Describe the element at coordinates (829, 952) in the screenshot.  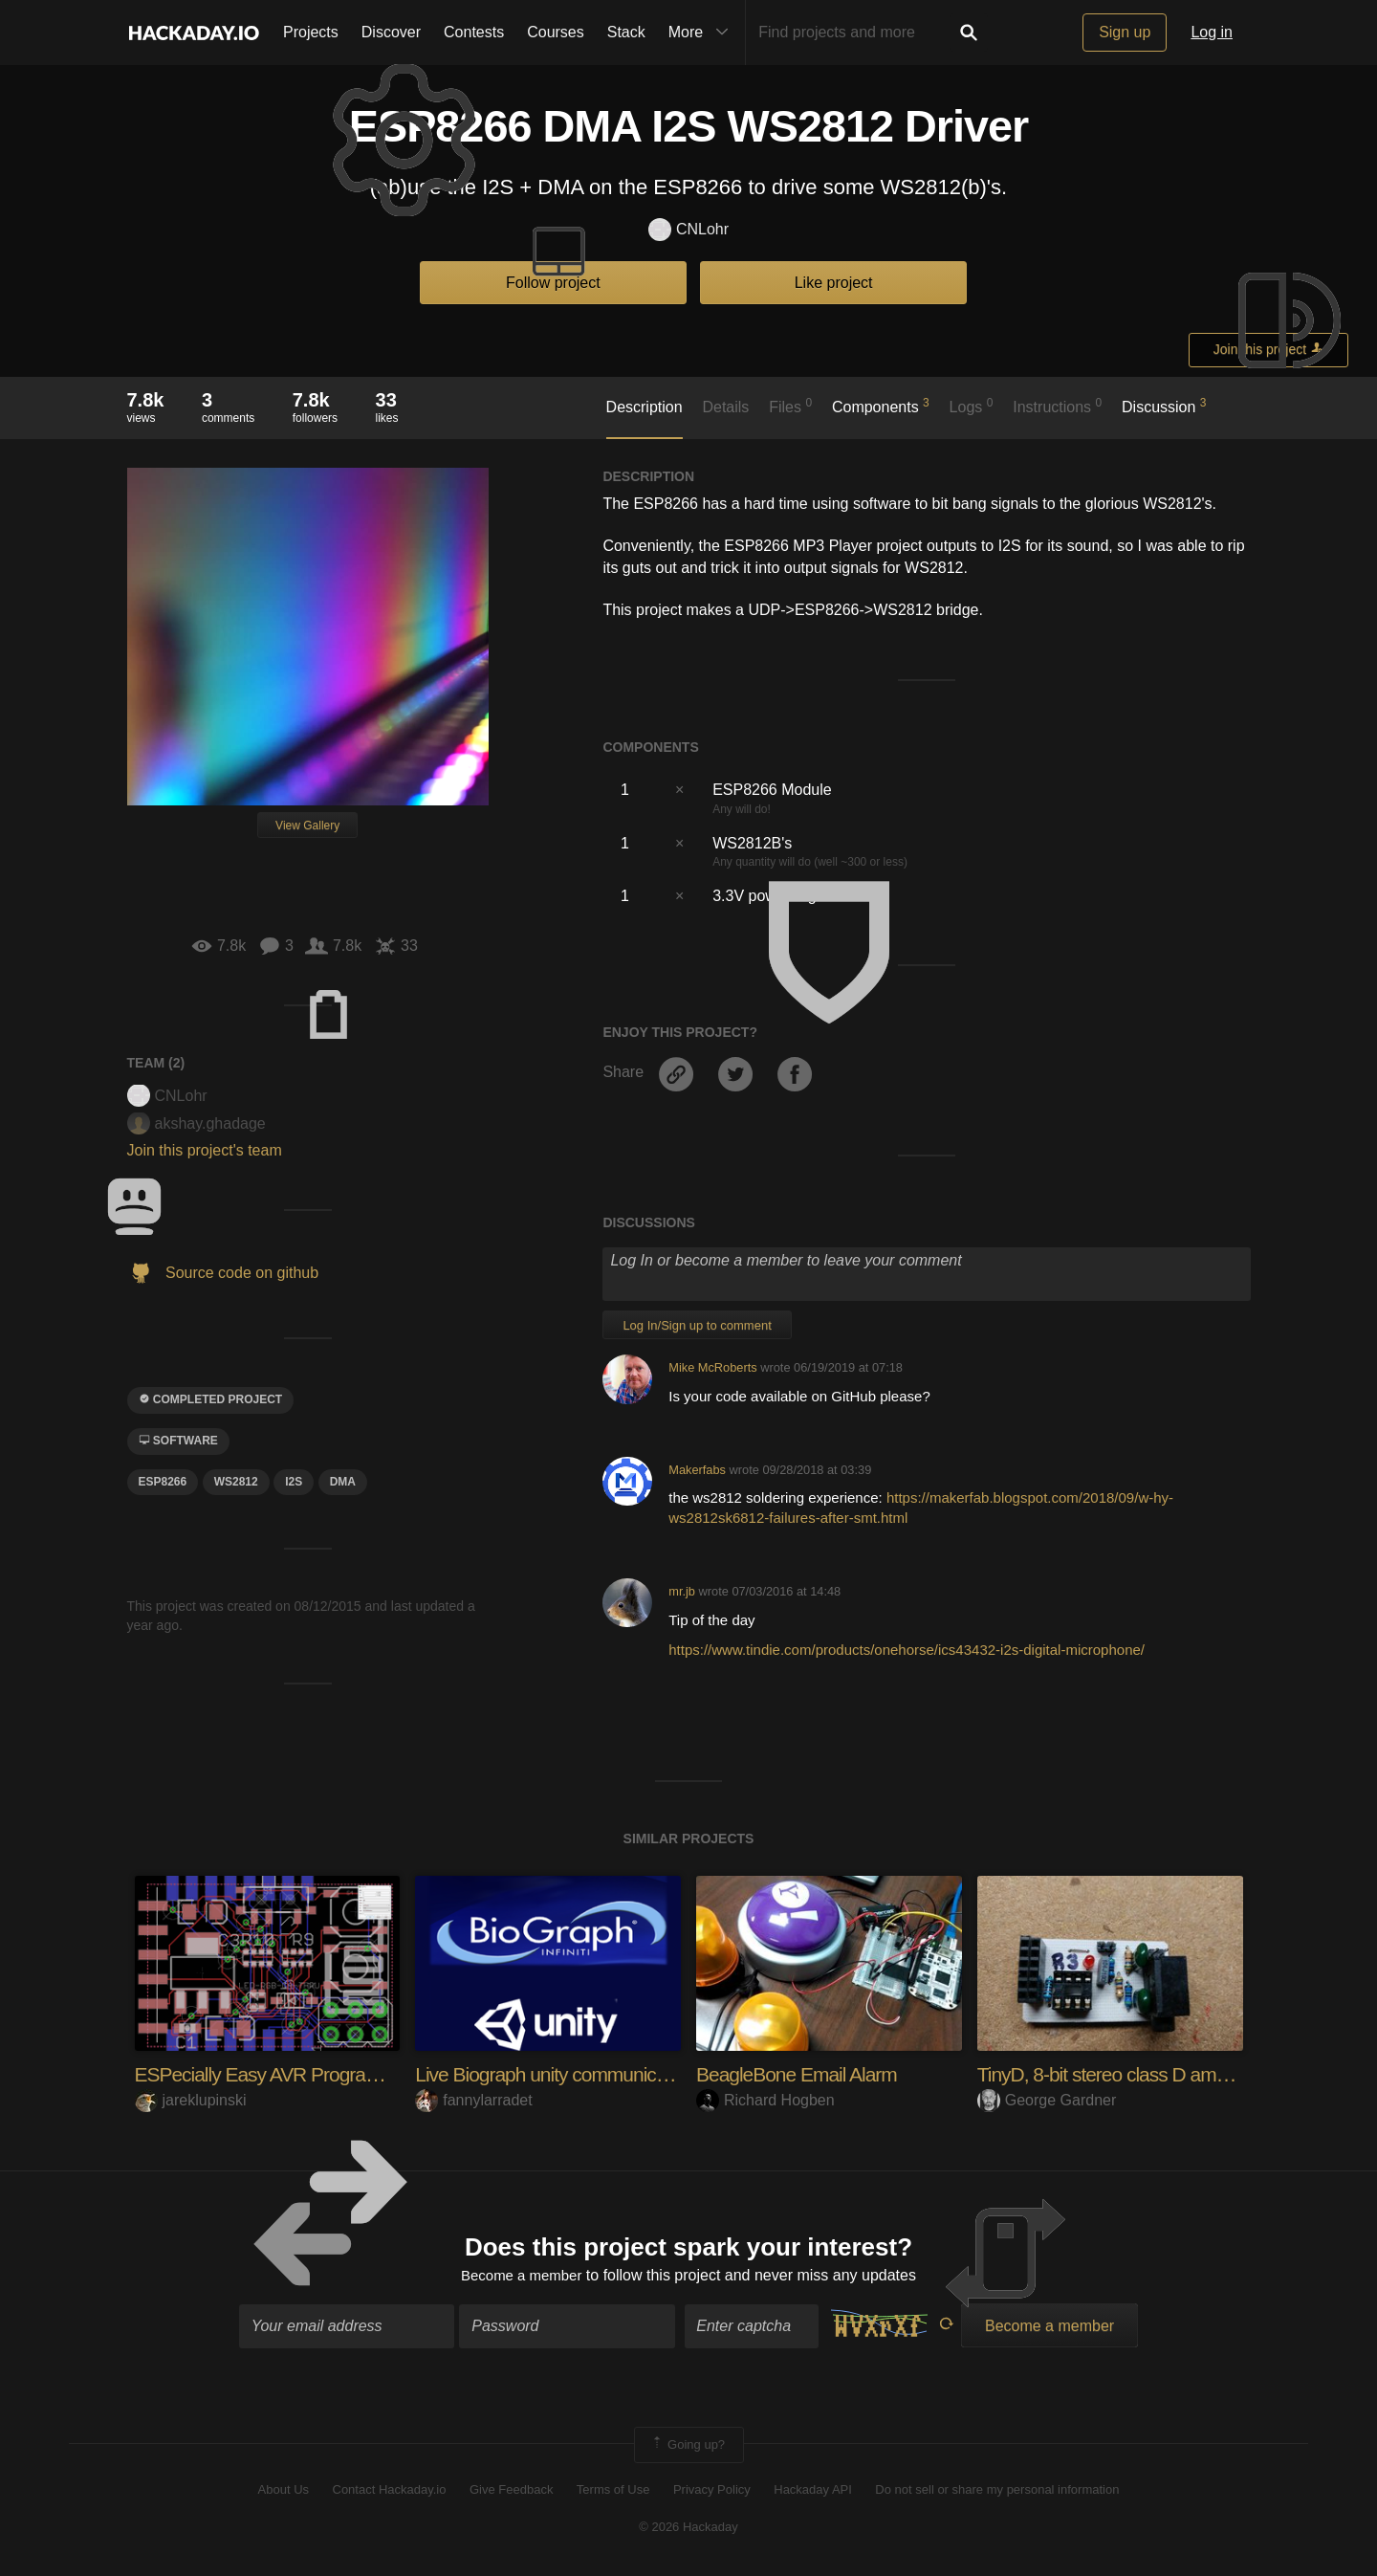
I see `indicates low security status` at that location.